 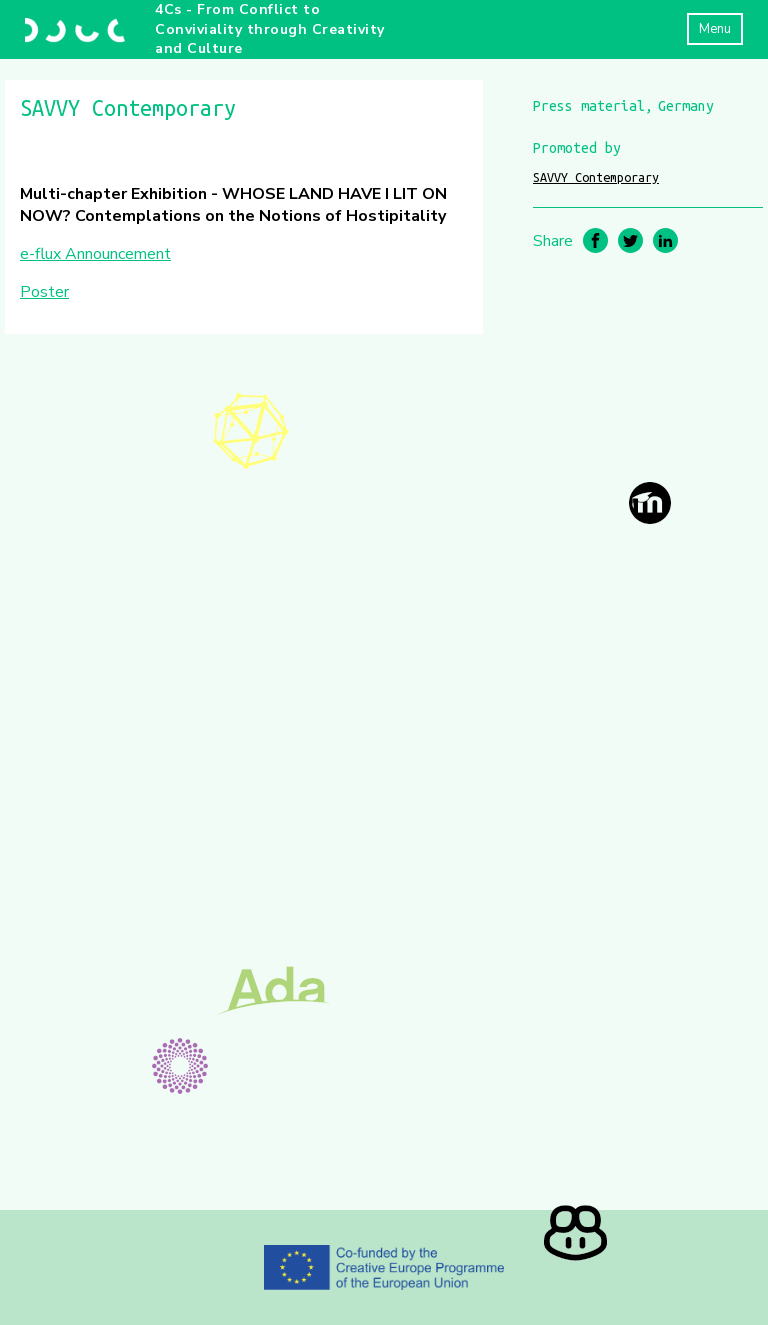 I want to click on link to figshare research repository, so click(x=180, y=1066).